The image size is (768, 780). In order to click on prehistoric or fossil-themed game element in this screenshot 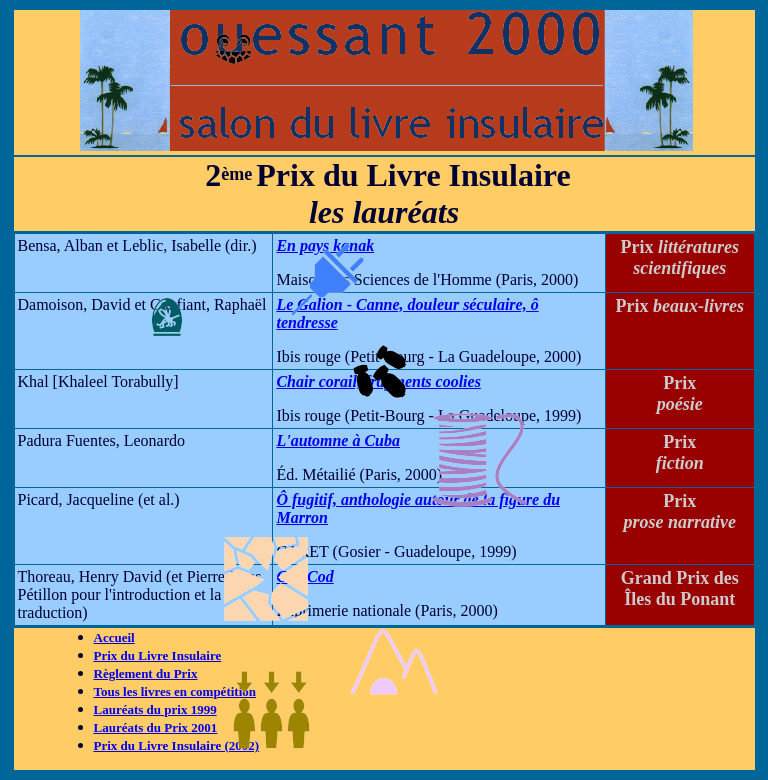, I will do `click(167, 317)`.